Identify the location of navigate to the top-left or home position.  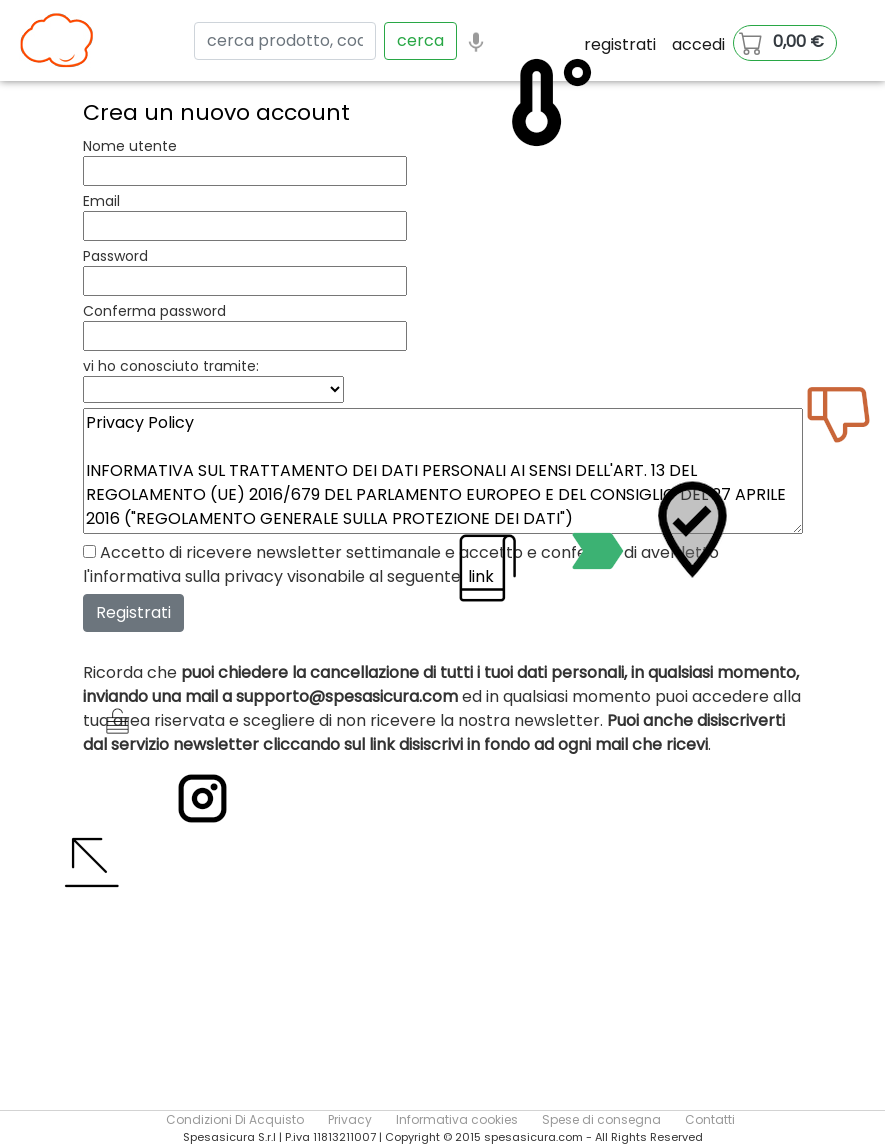
(89, 862).